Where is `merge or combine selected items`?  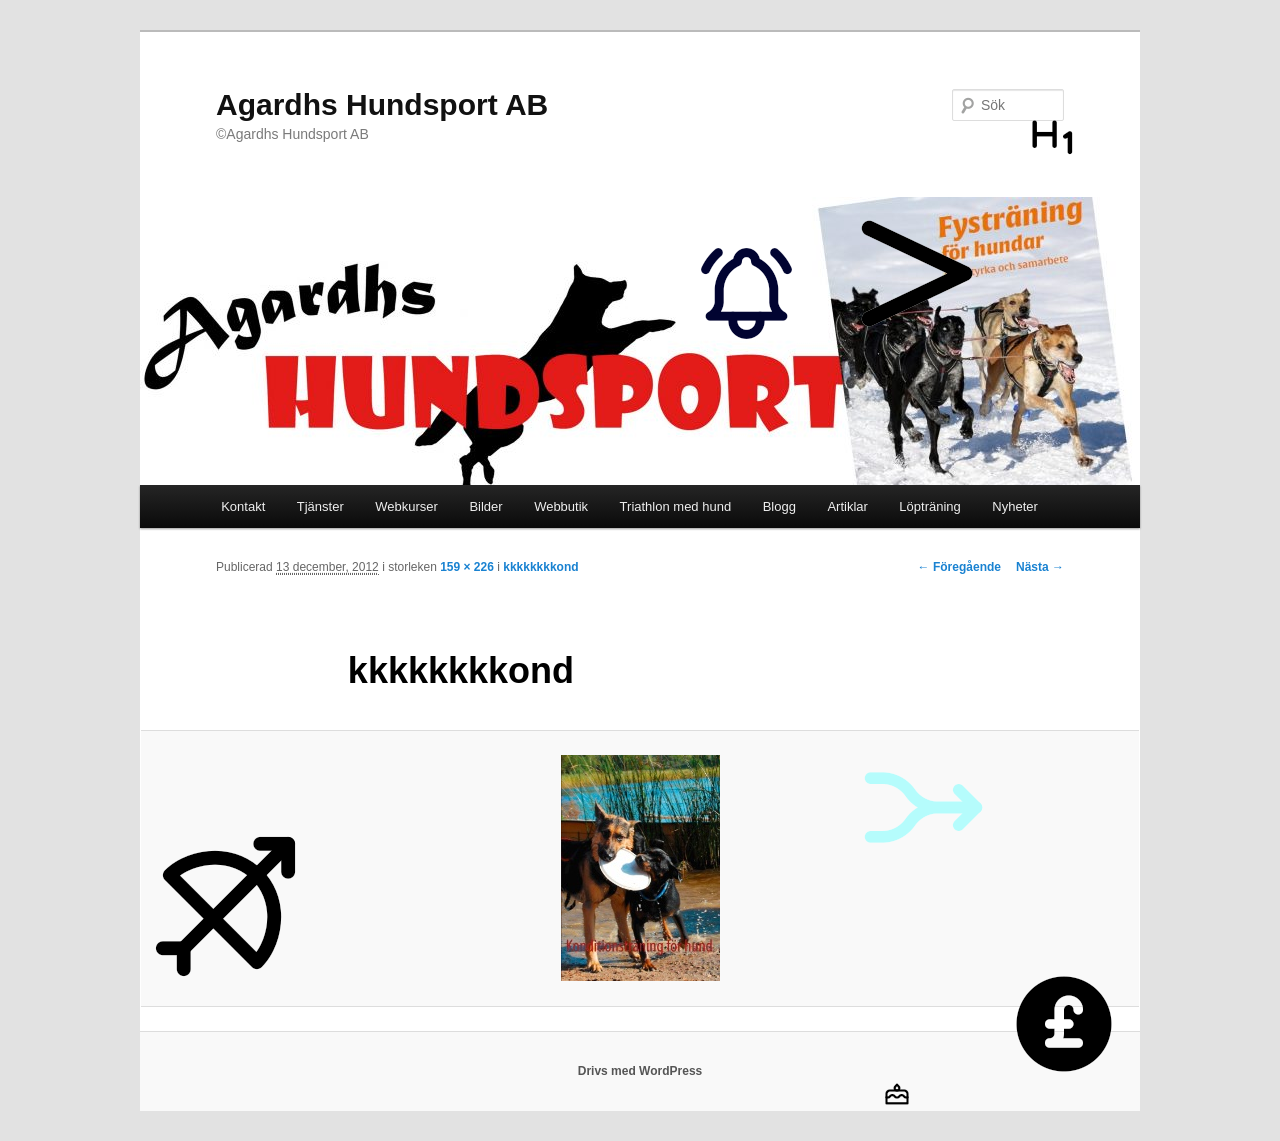
merge or combine selected items is located at coordinates (923, 807).